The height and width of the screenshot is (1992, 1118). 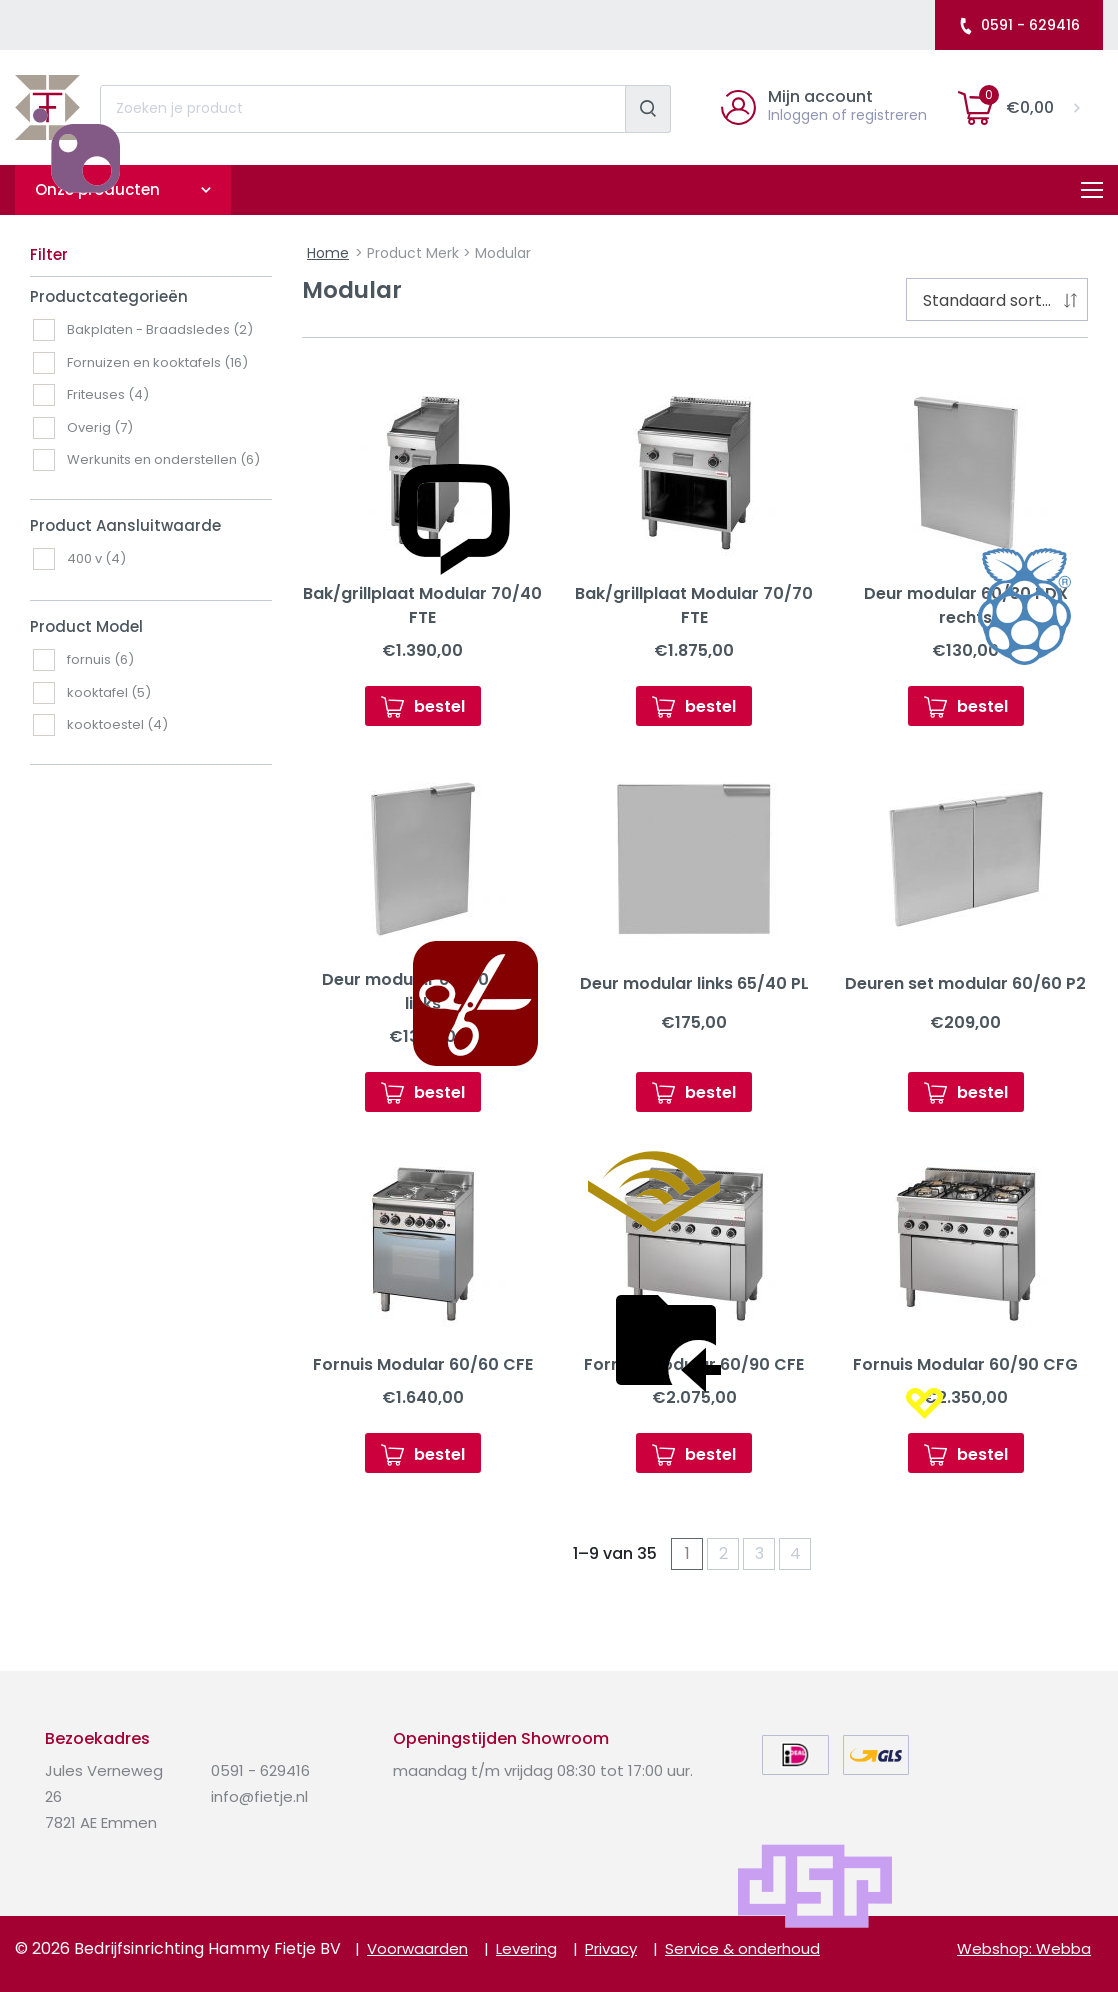 What do you see at coordinates (1024, 606) in the screenshot?
I see `Raspberry Pi brand logo` at bounding box center [1024, 606].